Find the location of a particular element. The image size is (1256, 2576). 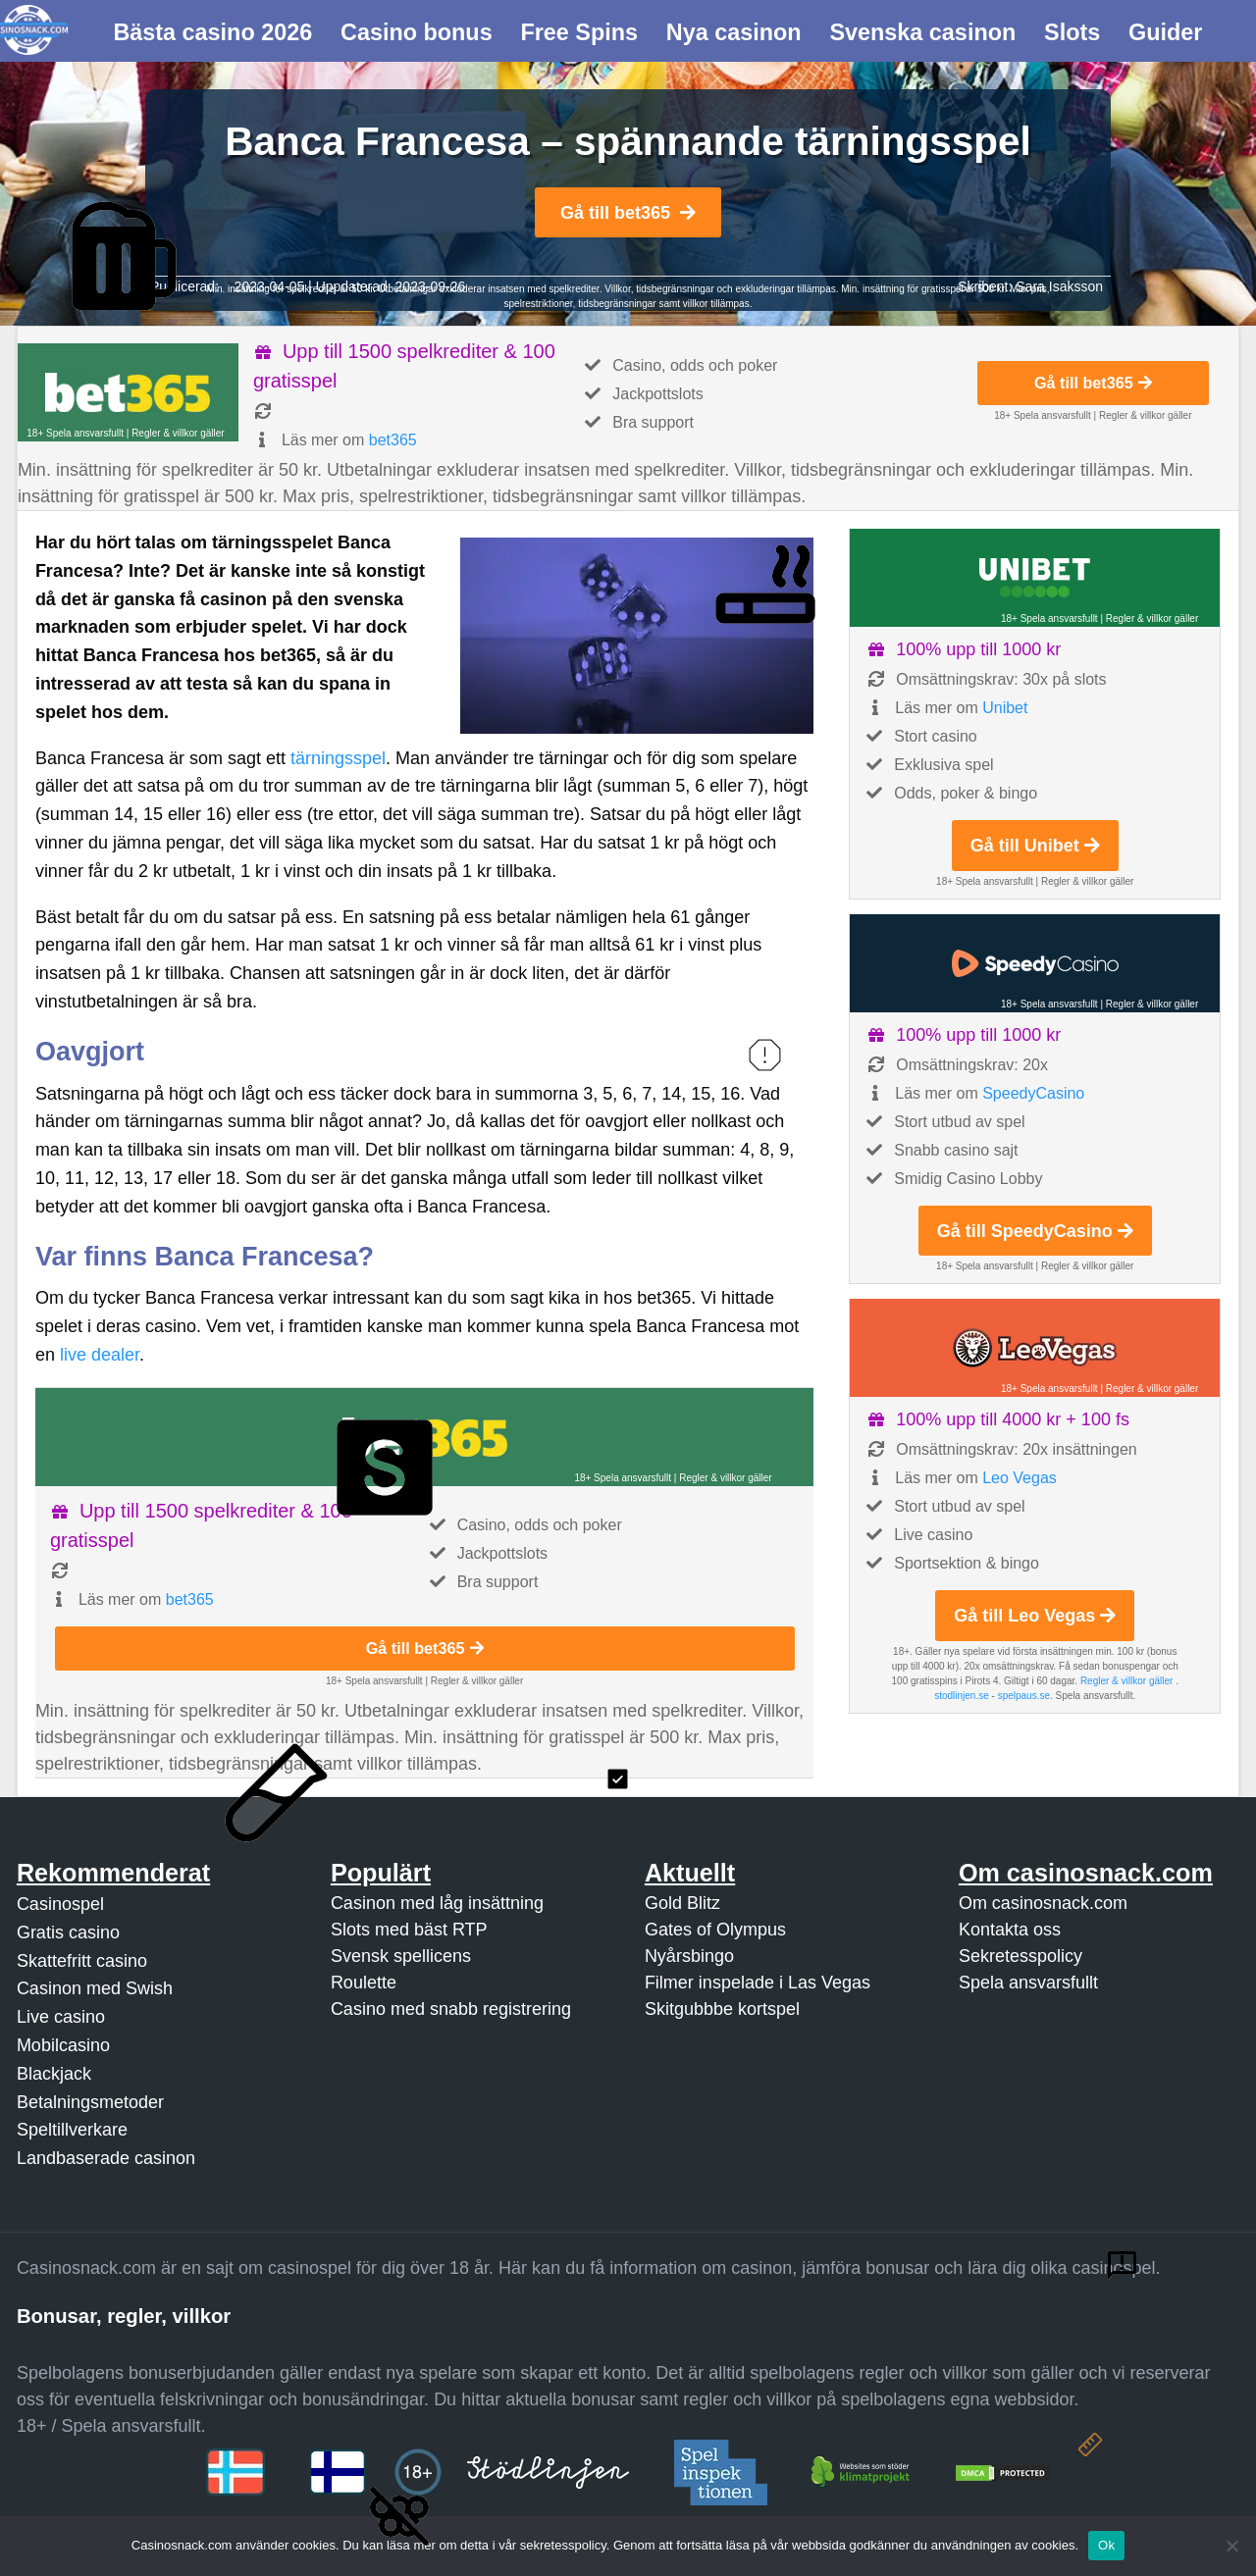

indicates a designated smoking area is located at coordinates (765, 594).